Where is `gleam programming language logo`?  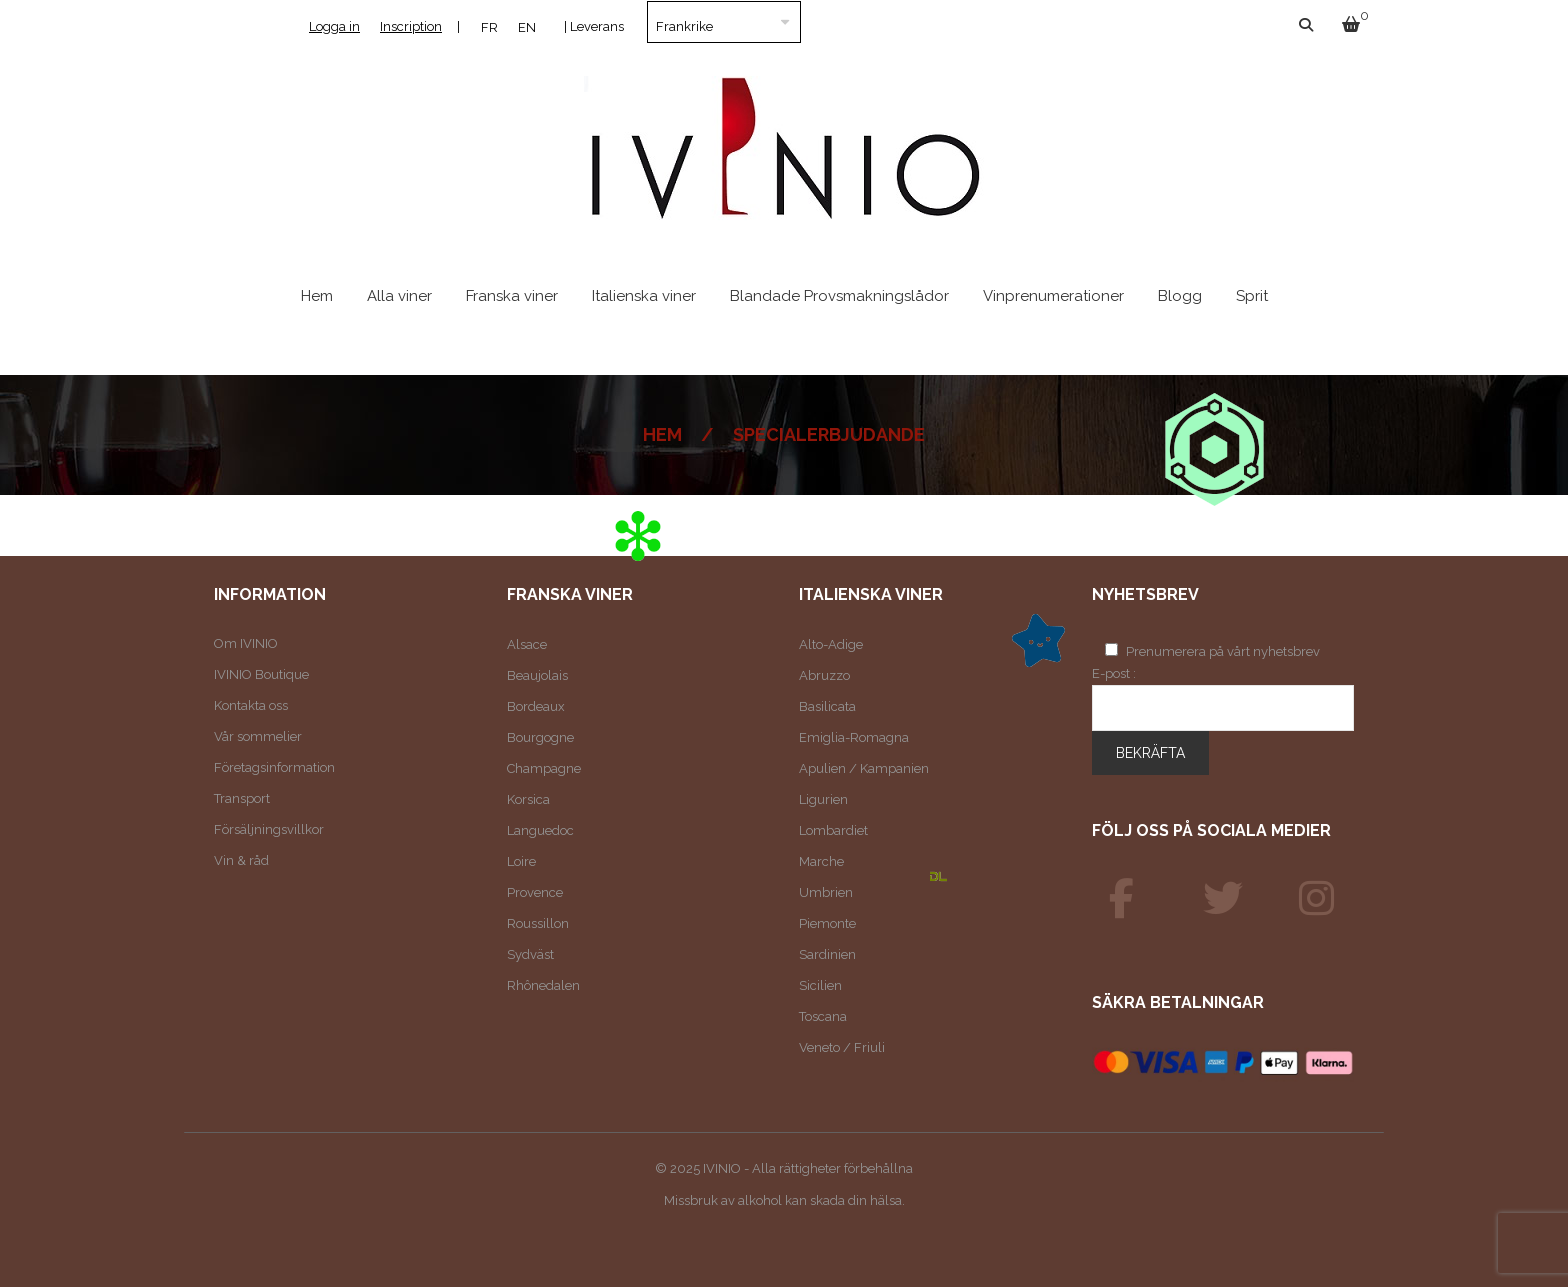
gleam programming language logo is located at coordinates (1038, 640).